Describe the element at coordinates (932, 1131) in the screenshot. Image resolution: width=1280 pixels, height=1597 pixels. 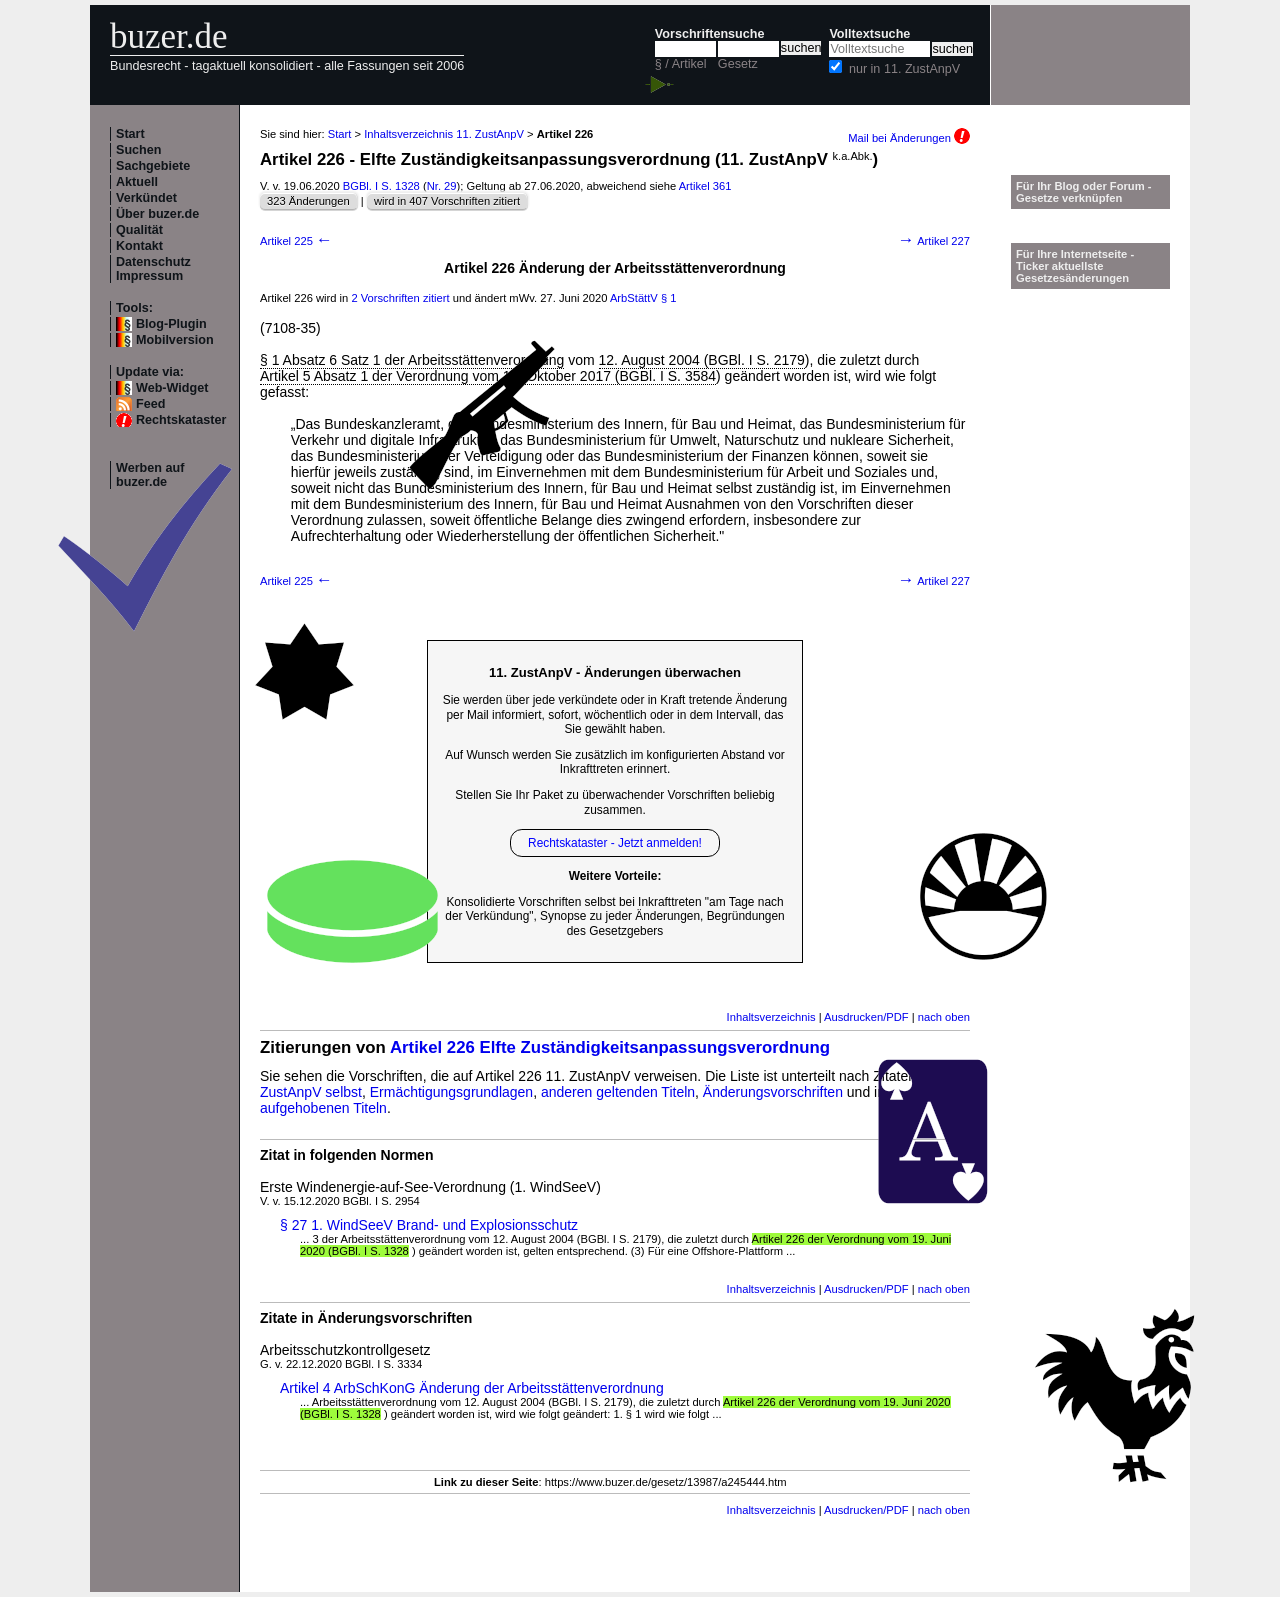
I see `access card games or solitaire` at that location.